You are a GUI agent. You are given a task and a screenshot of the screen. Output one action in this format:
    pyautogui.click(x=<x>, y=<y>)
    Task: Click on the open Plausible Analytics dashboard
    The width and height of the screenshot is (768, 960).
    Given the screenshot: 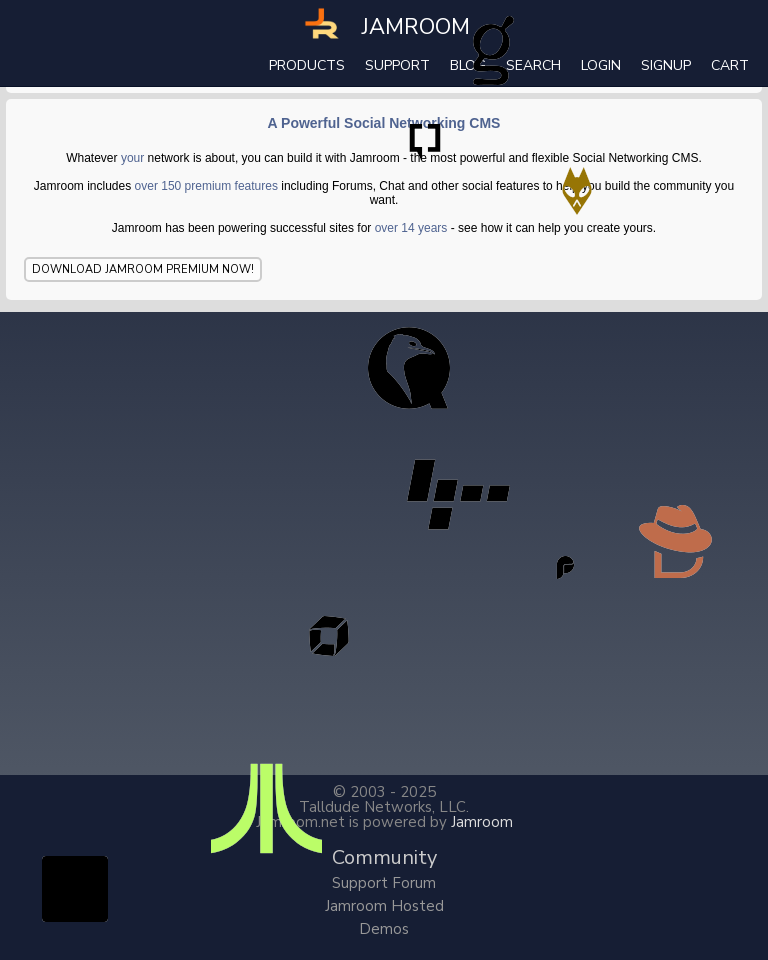 What is the action you would take?
    pyautogui.click(x=565, y=567)
    